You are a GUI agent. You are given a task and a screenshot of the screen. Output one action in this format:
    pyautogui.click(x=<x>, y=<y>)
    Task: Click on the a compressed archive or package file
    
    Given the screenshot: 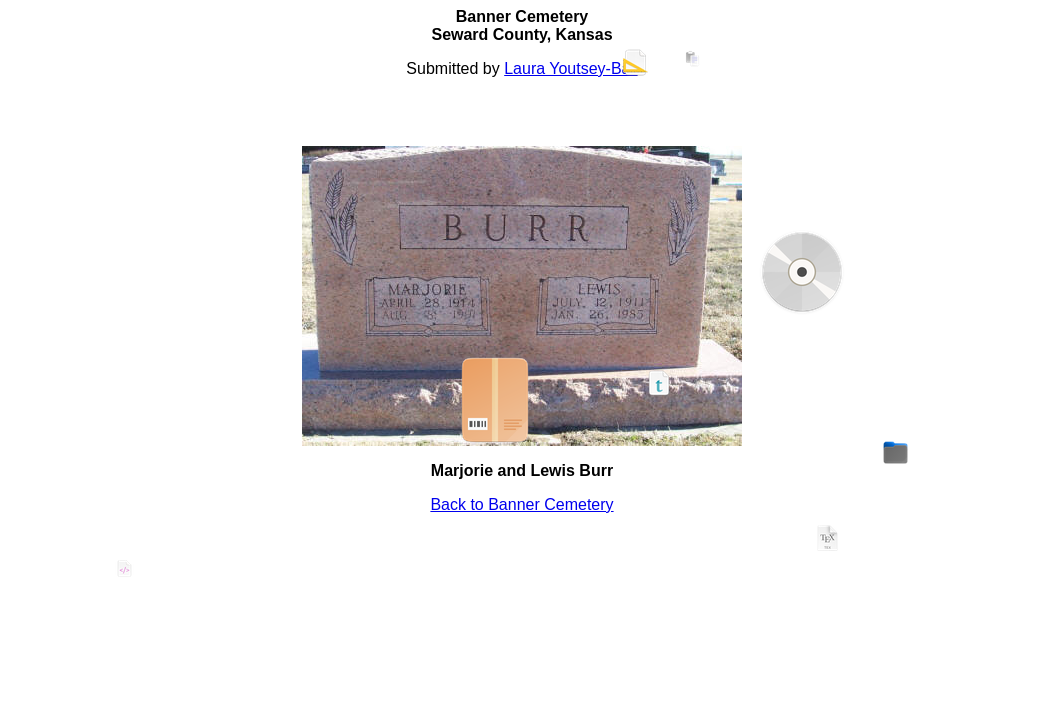 What is the action you would take?
    pyautogui.click(x=495, y=400)
    